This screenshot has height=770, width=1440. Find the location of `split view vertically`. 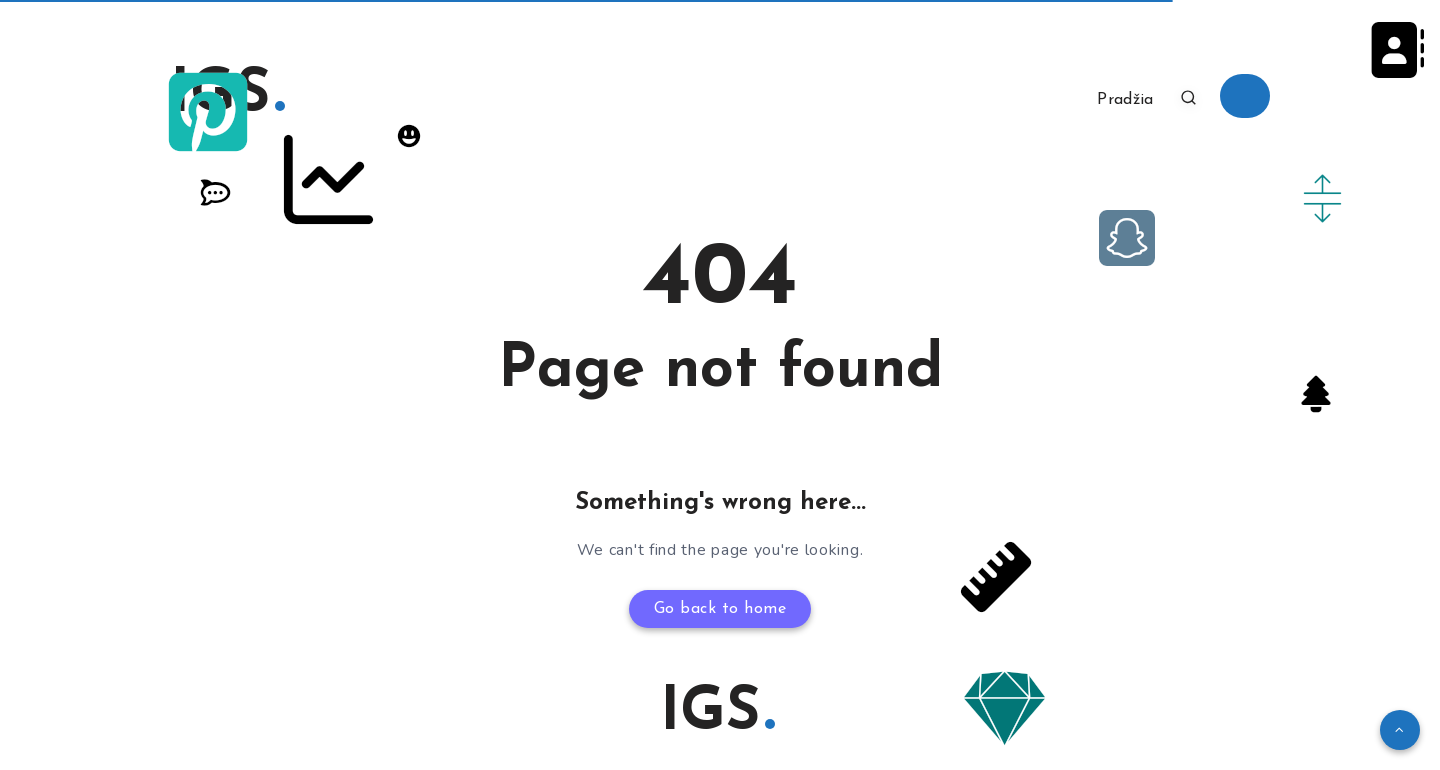

split view vertically is located at coordinates (1322, 198).